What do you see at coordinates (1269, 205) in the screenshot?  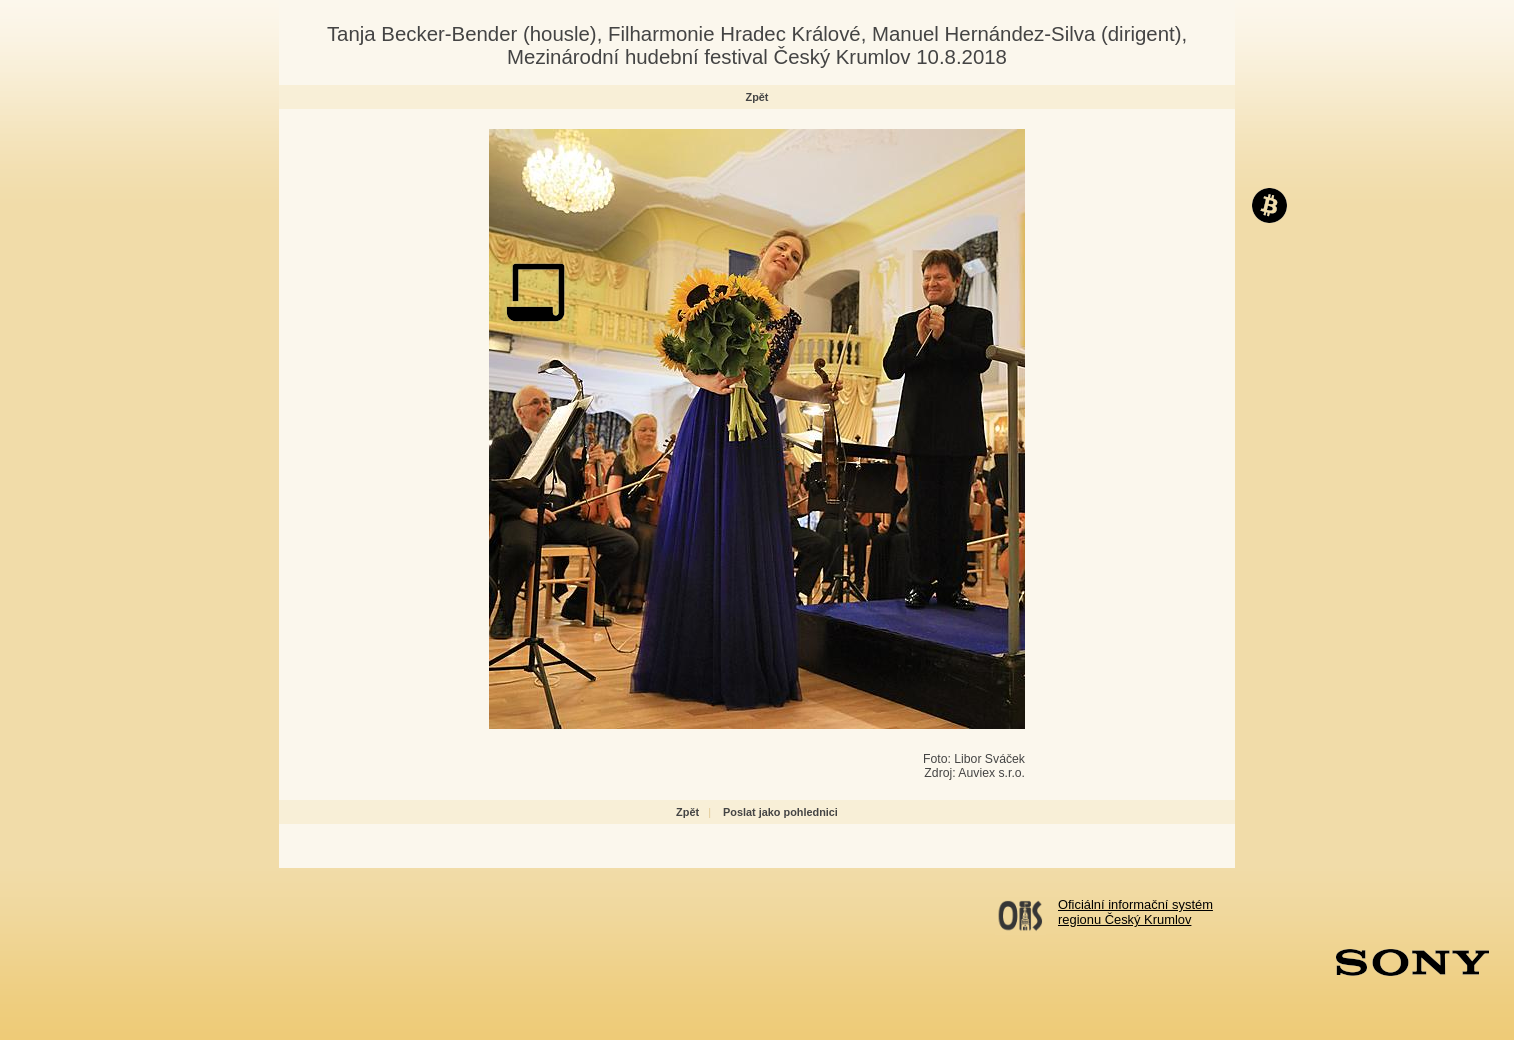 I see `bitcoin cryptocurrency logo` at bounding box center [1269, 205].